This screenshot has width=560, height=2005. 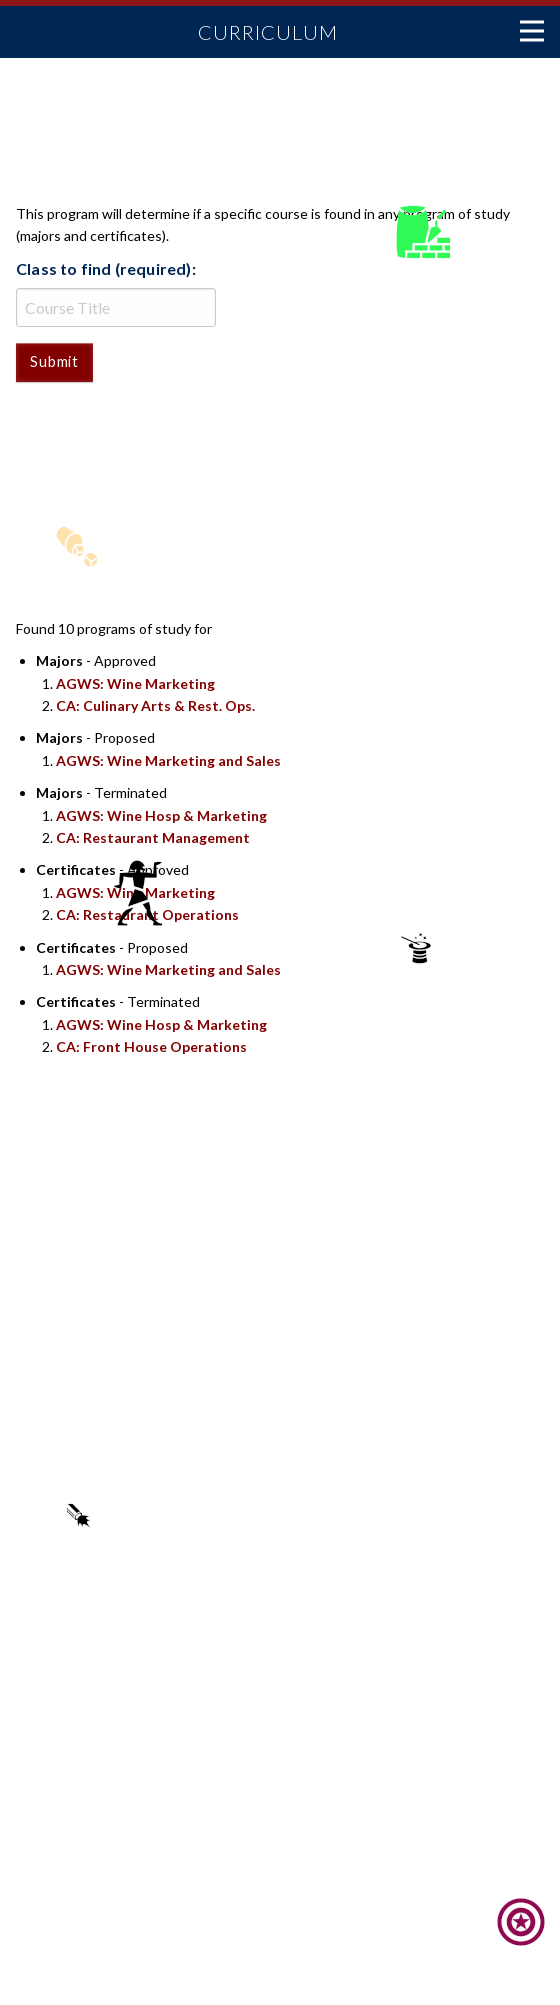 I want to click on select concrete or cement materials, so click(x=423, y=231).